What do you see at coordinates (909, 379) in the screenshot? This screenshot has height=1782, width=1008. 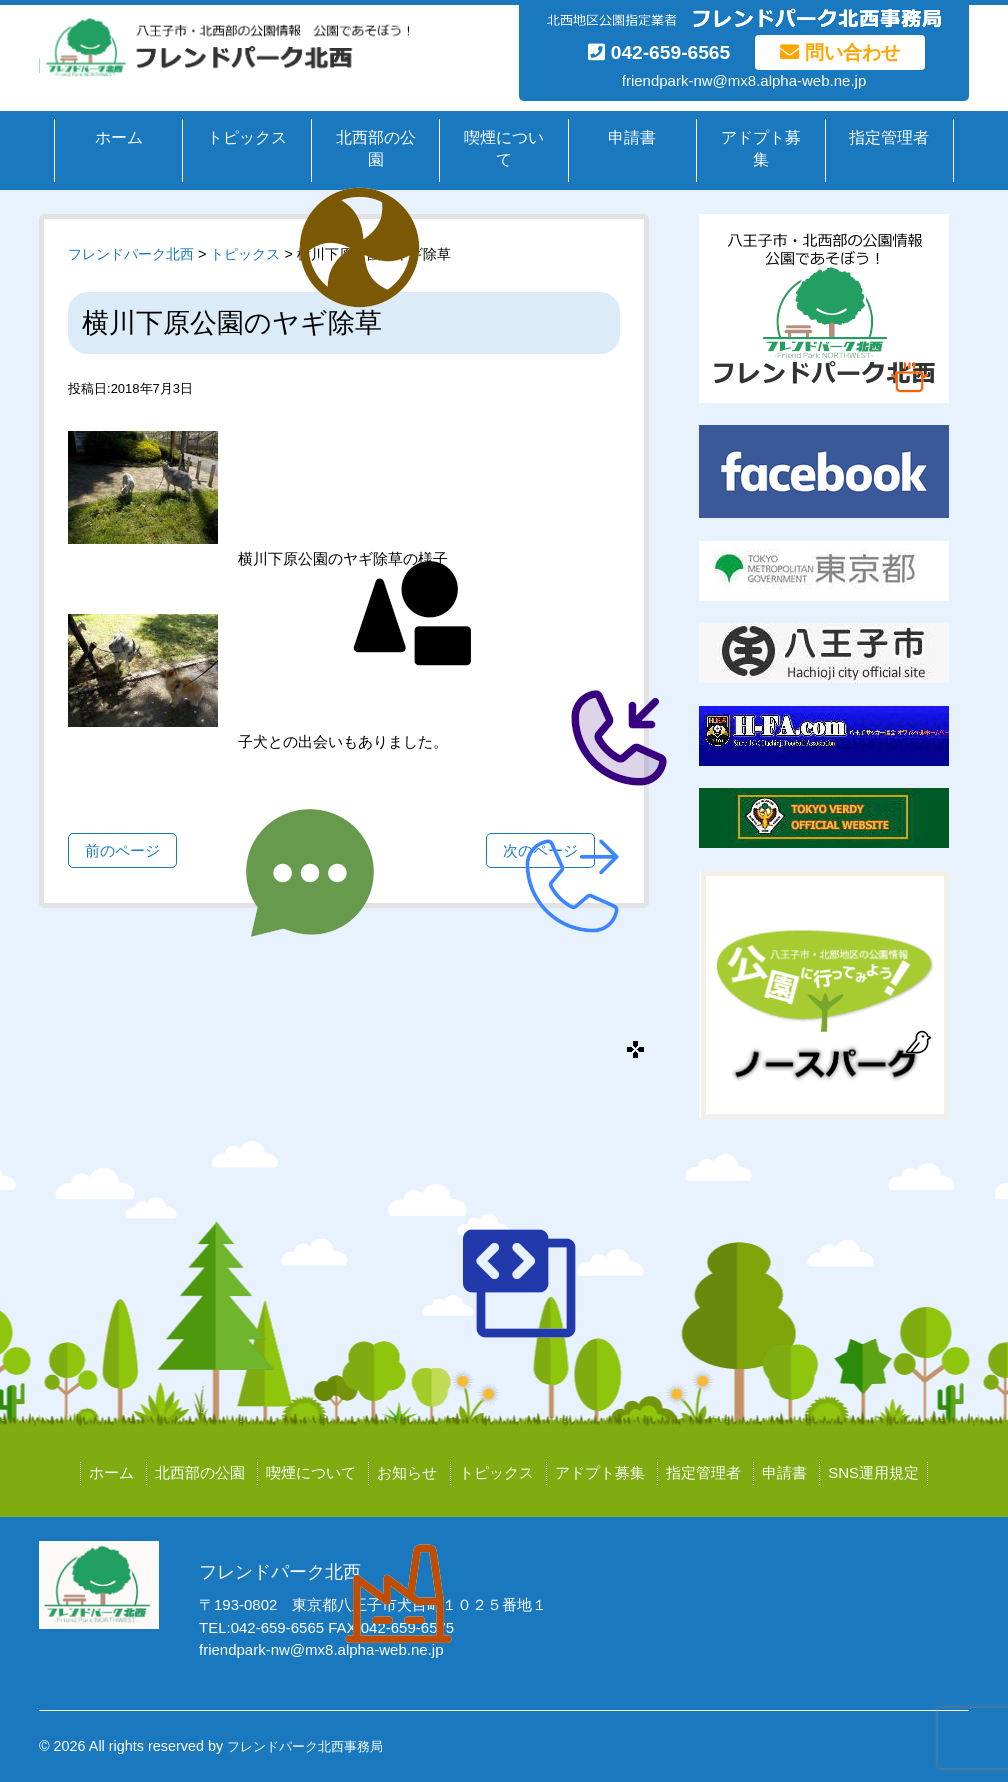 I see `access recipes or cooking features` at bounding box center [909, 379].